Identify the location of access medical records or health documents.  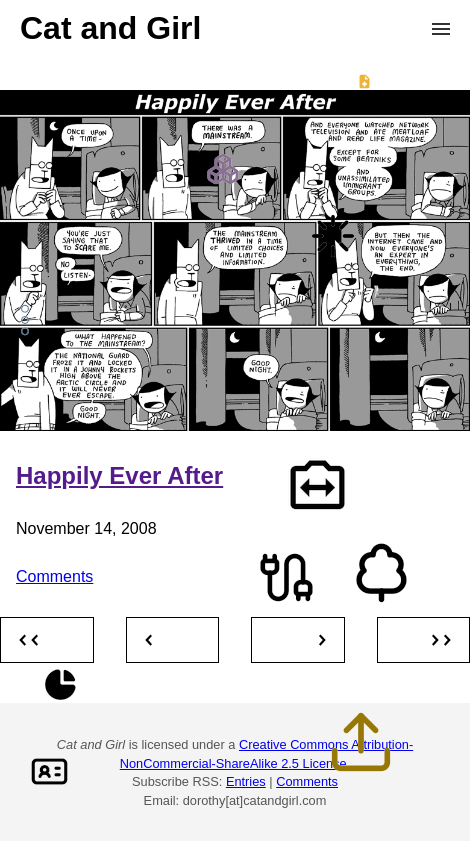
(364, 81).